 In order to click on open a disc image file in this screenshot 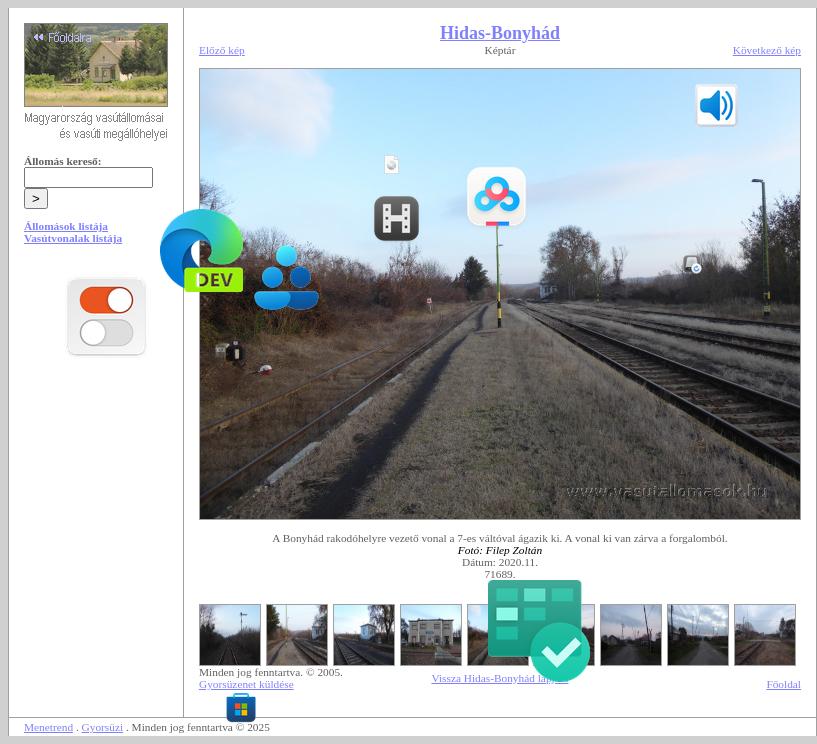, I will do `click(391, 164)`.